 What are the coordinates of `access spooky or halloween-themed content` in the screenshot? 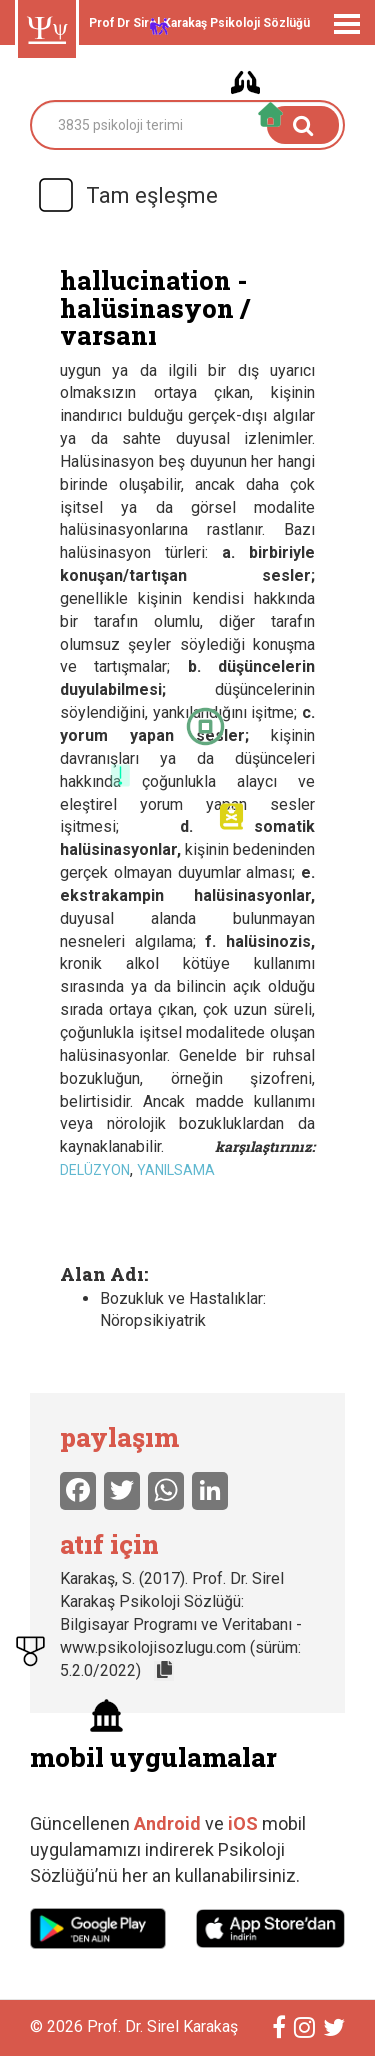 It's located at (231, 816).